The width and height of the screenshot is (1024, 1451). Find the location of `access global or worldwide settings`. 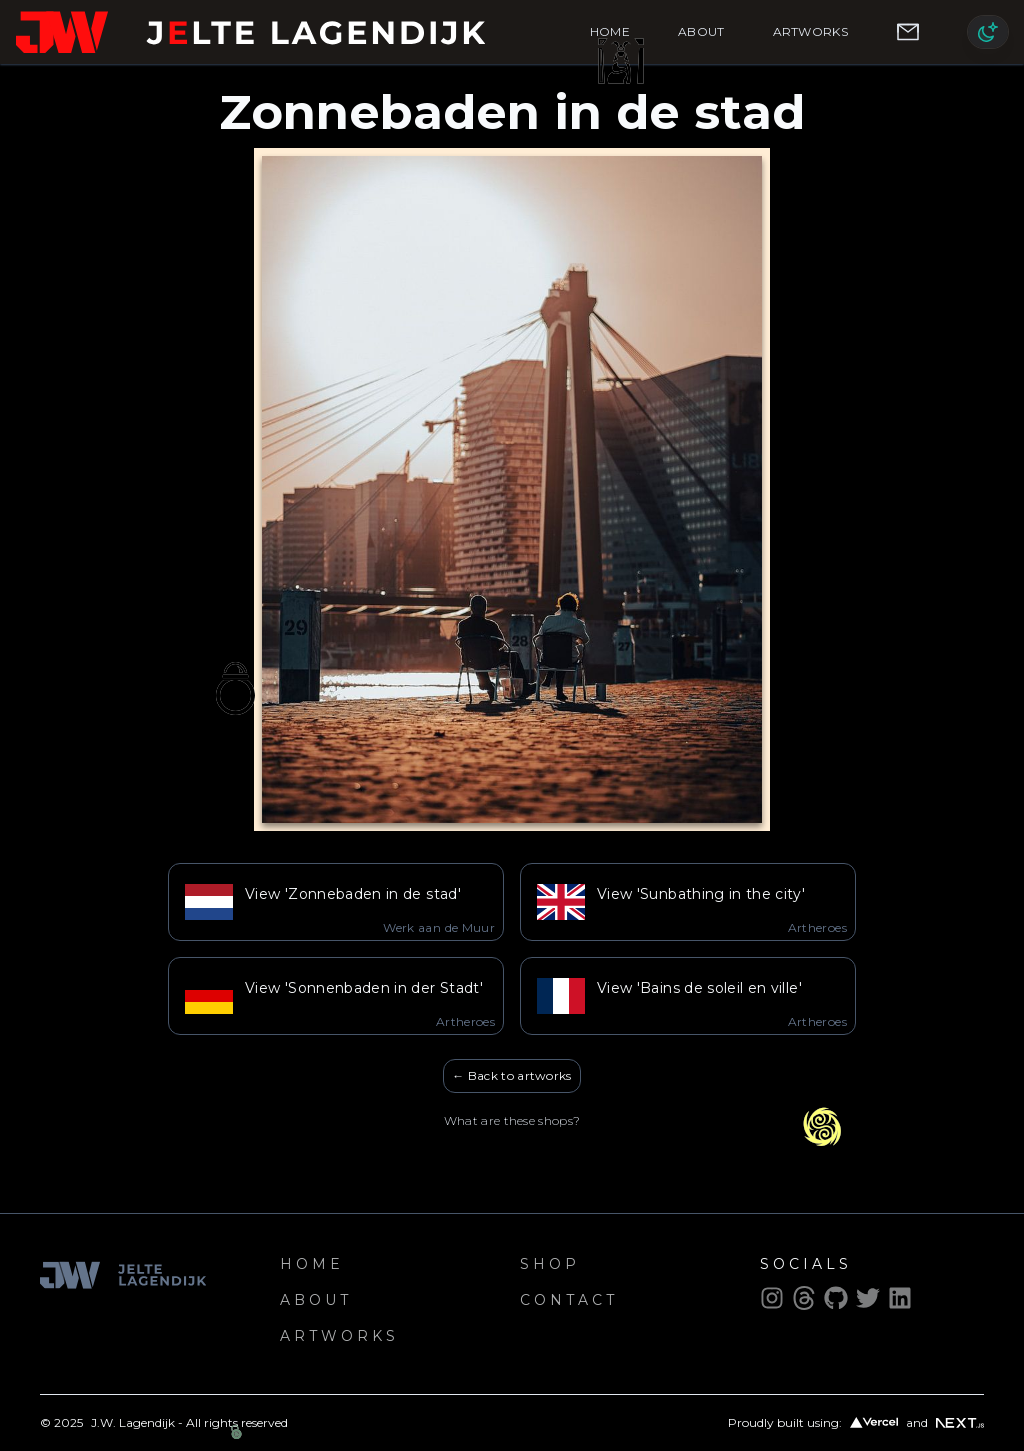

access global or worldwide settings is located at coordinates (235, 688).